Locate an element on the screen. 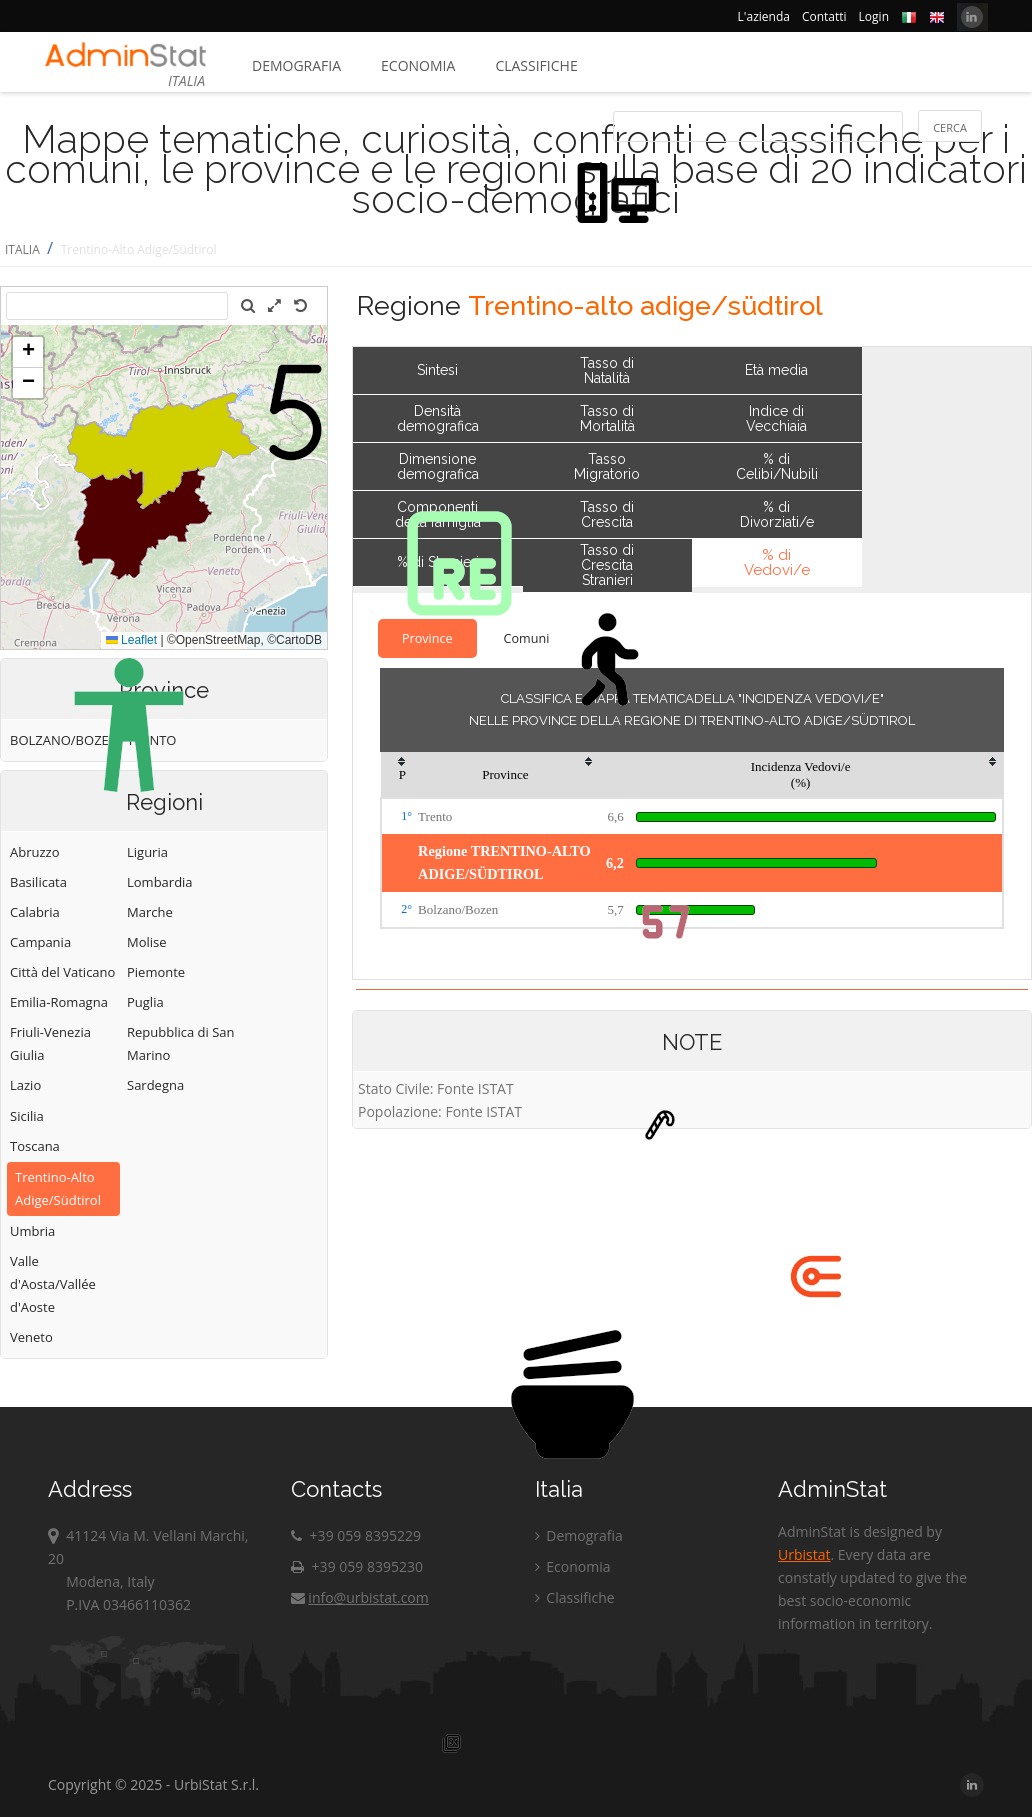 This screenshot has height=1817, width=1032. indicates holiday or seasonal content is located at coordinates (660, 1125).